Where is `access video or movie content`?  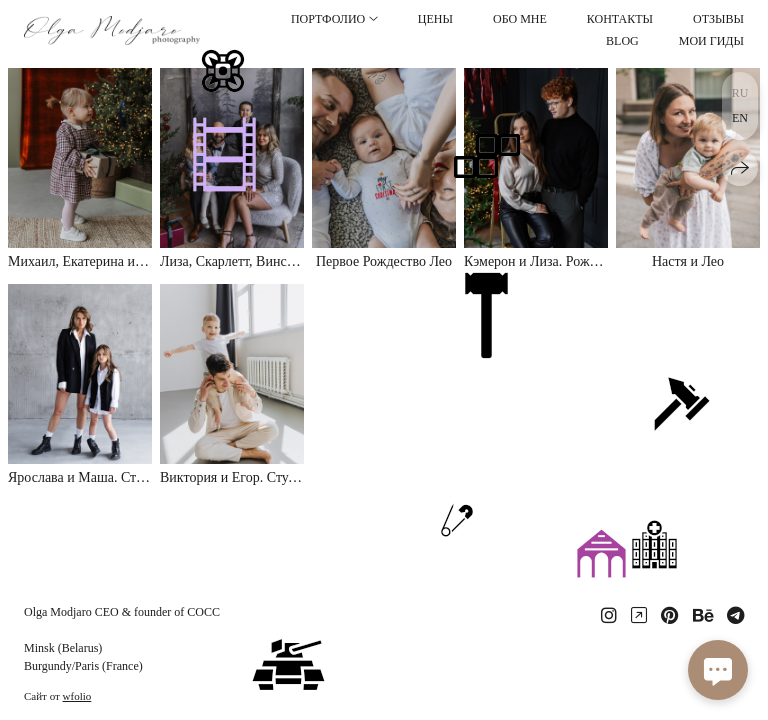
access video or movie content is located at coordinates (224, 154).